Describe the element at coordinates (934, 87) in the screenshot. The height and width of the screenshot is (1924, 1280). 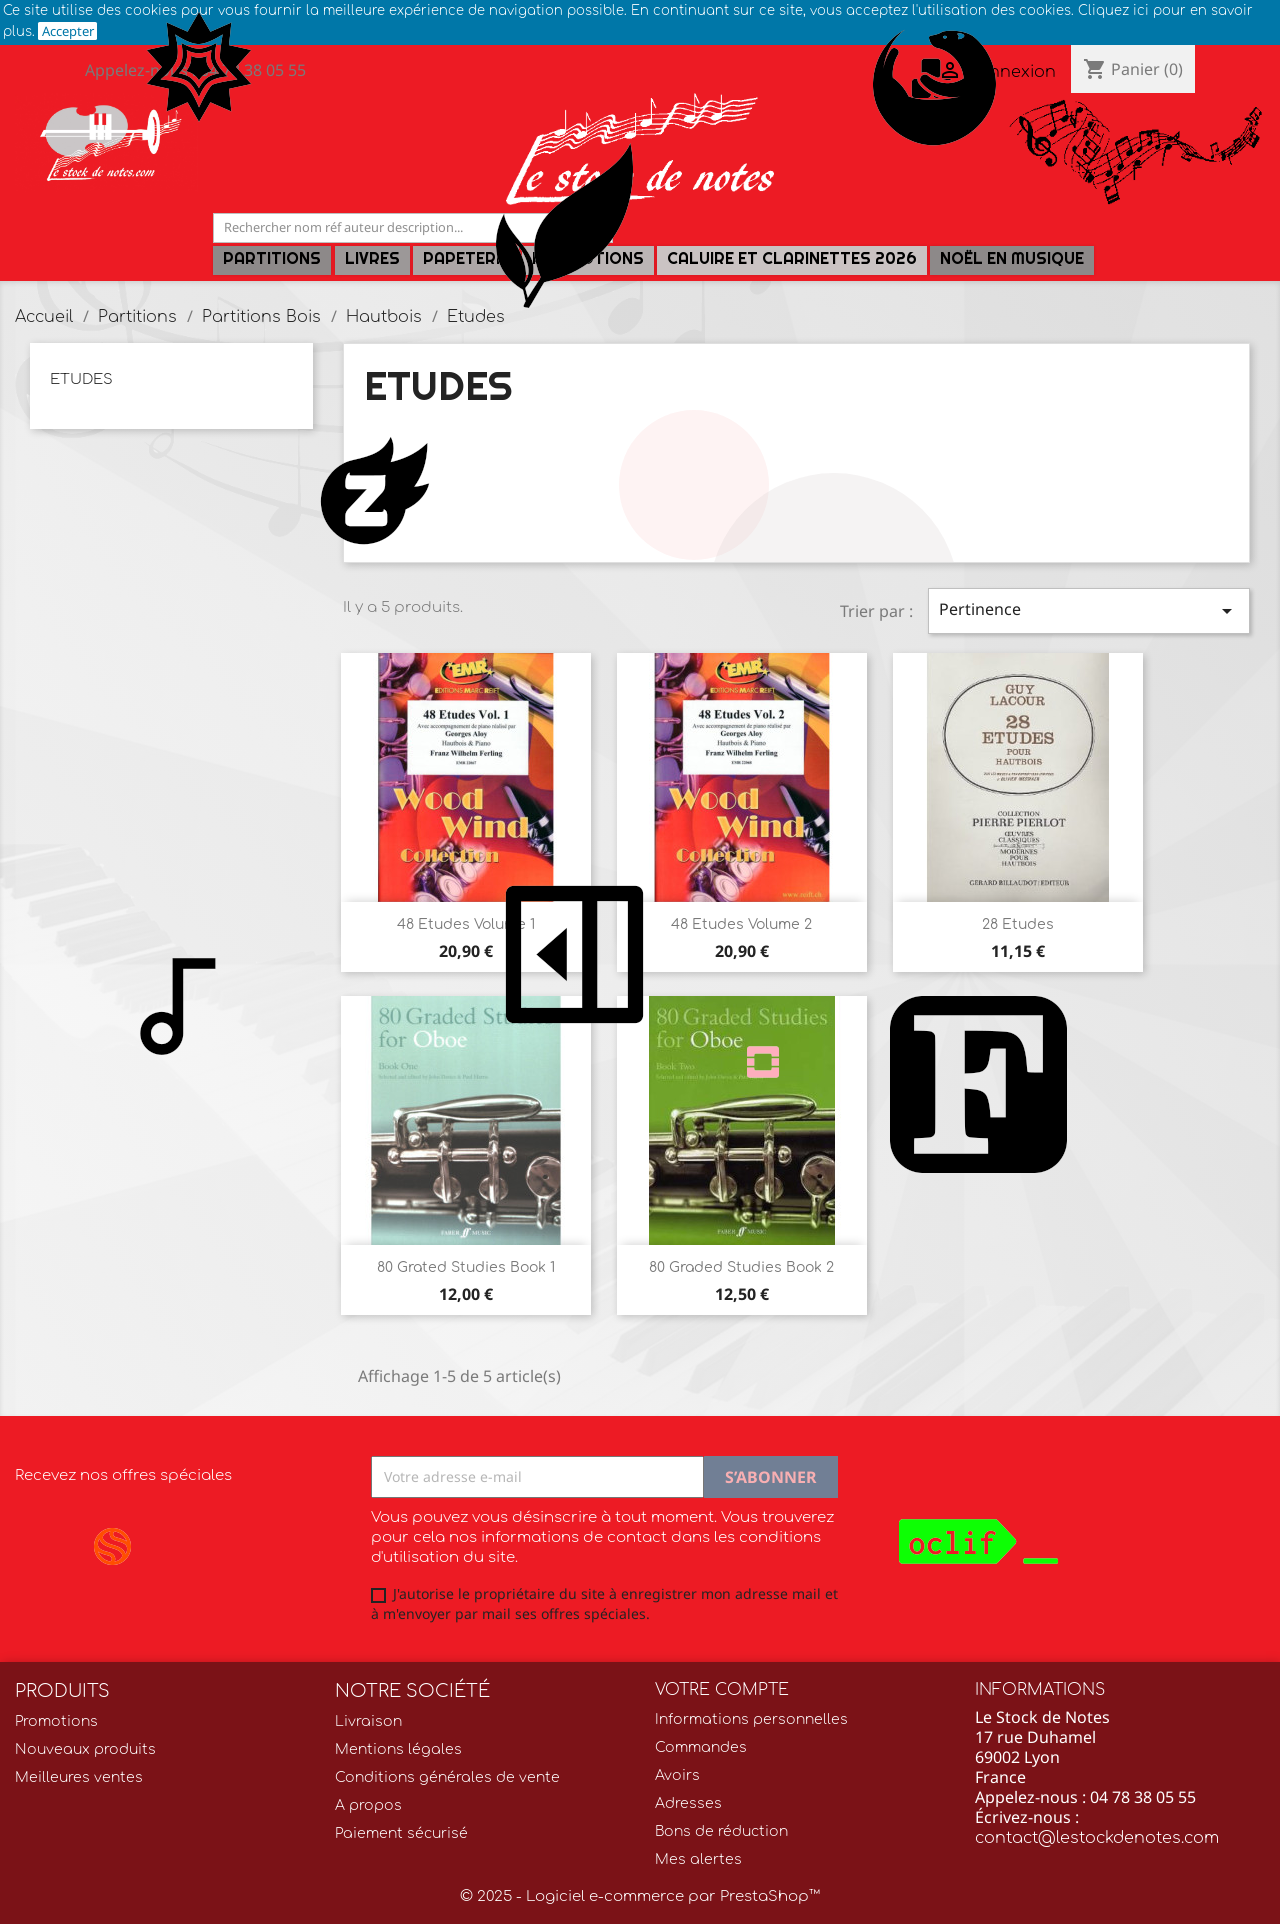
I see `linuxserver.io project logo` at that location.